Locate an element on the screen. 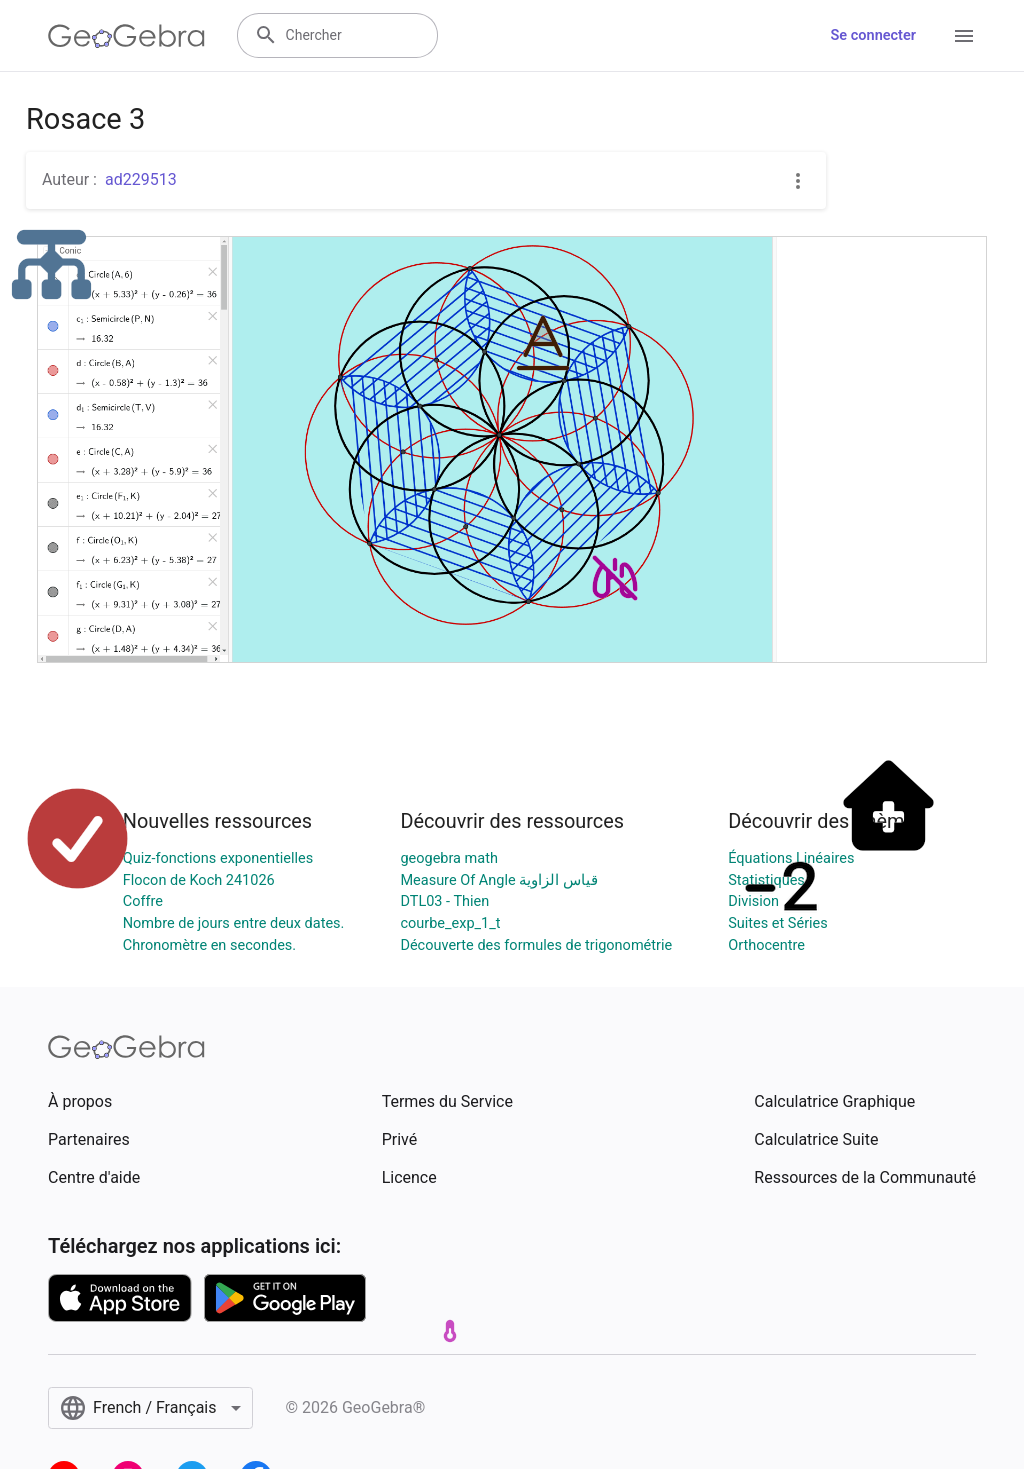 Image resolution: width=1024 pixels, height=1469 pixels. indicates moderate or medium temperature level is located at coordinates (450, 1331).